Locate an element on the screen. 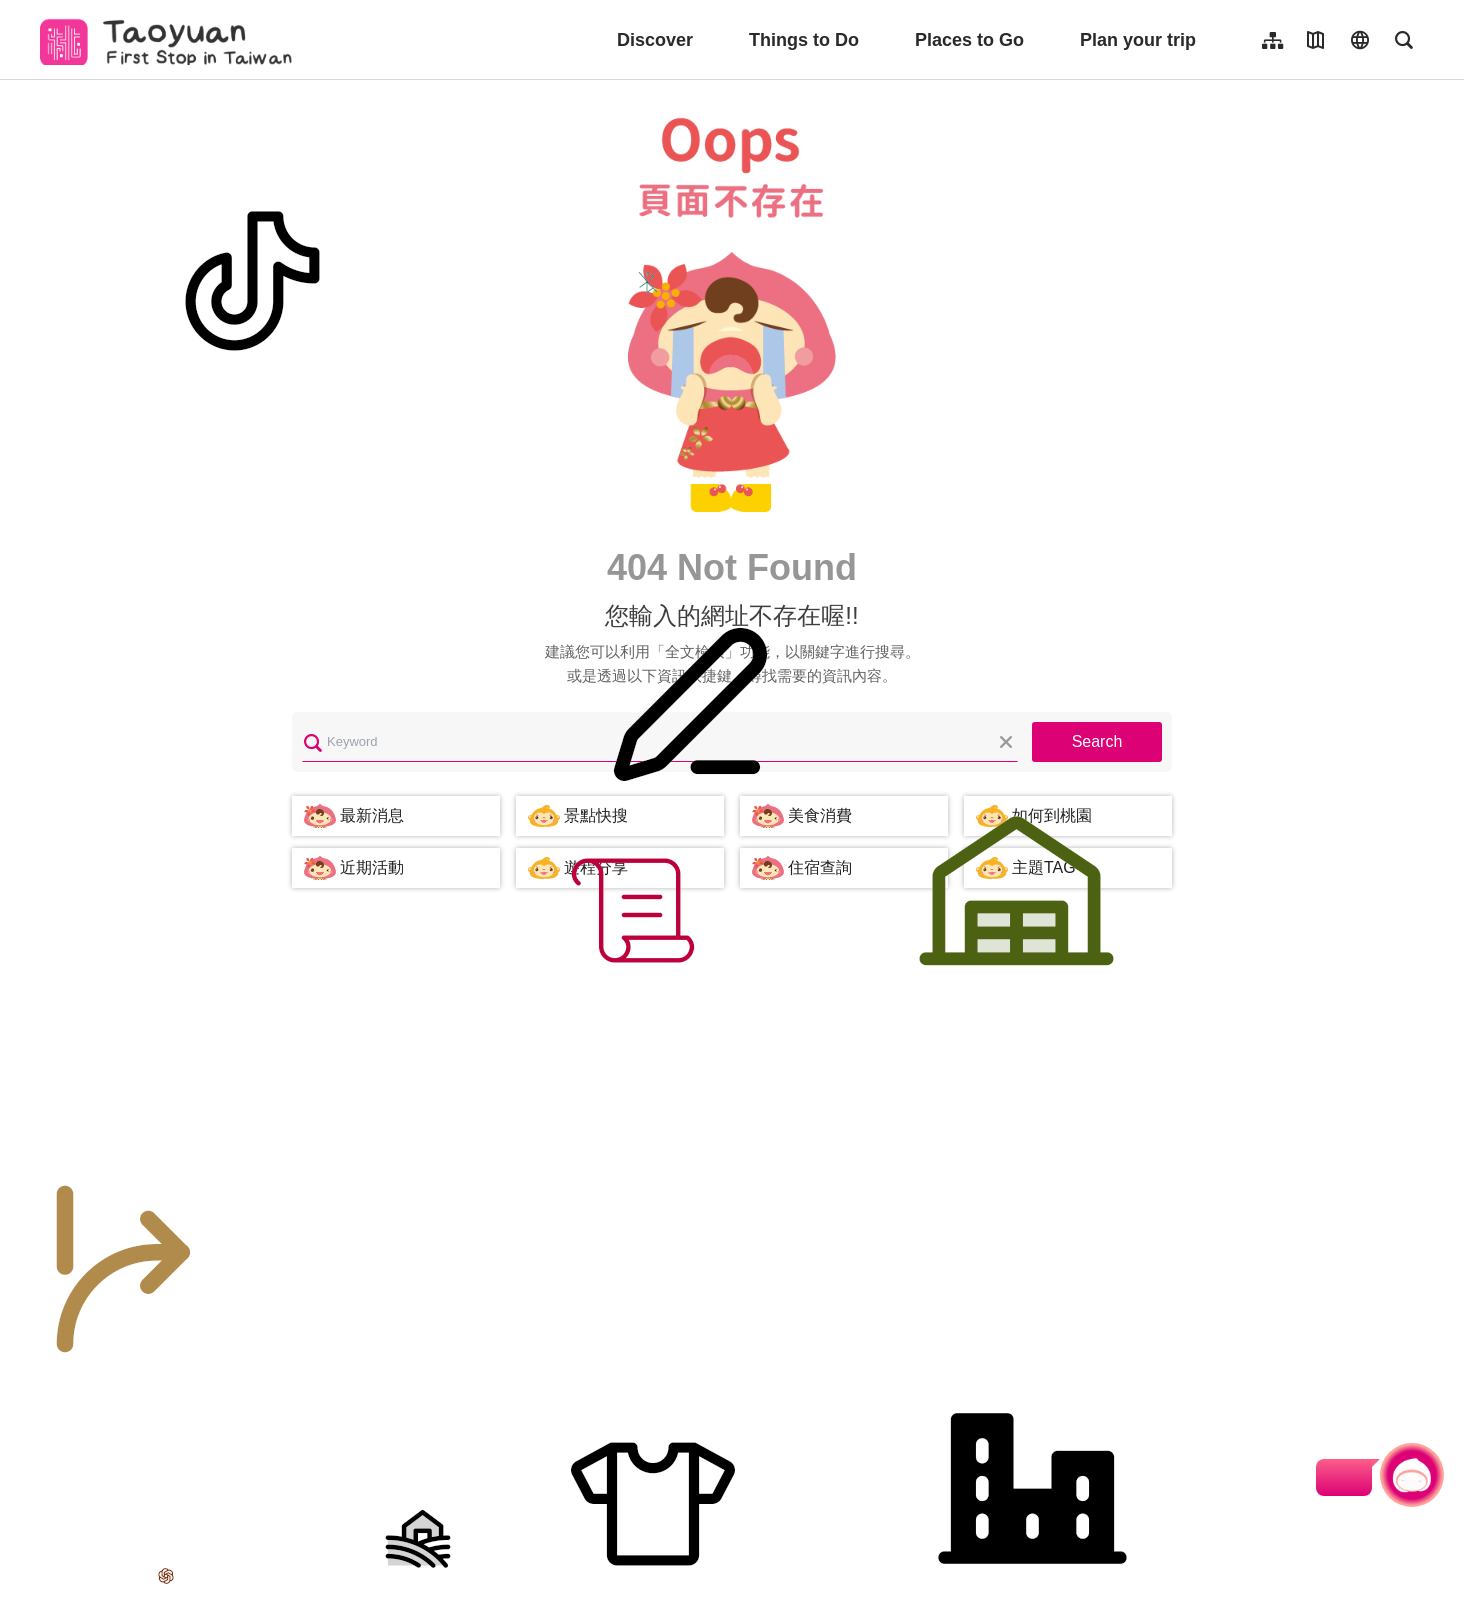  access garage or parking settings is located at coordinates (1016, 900).